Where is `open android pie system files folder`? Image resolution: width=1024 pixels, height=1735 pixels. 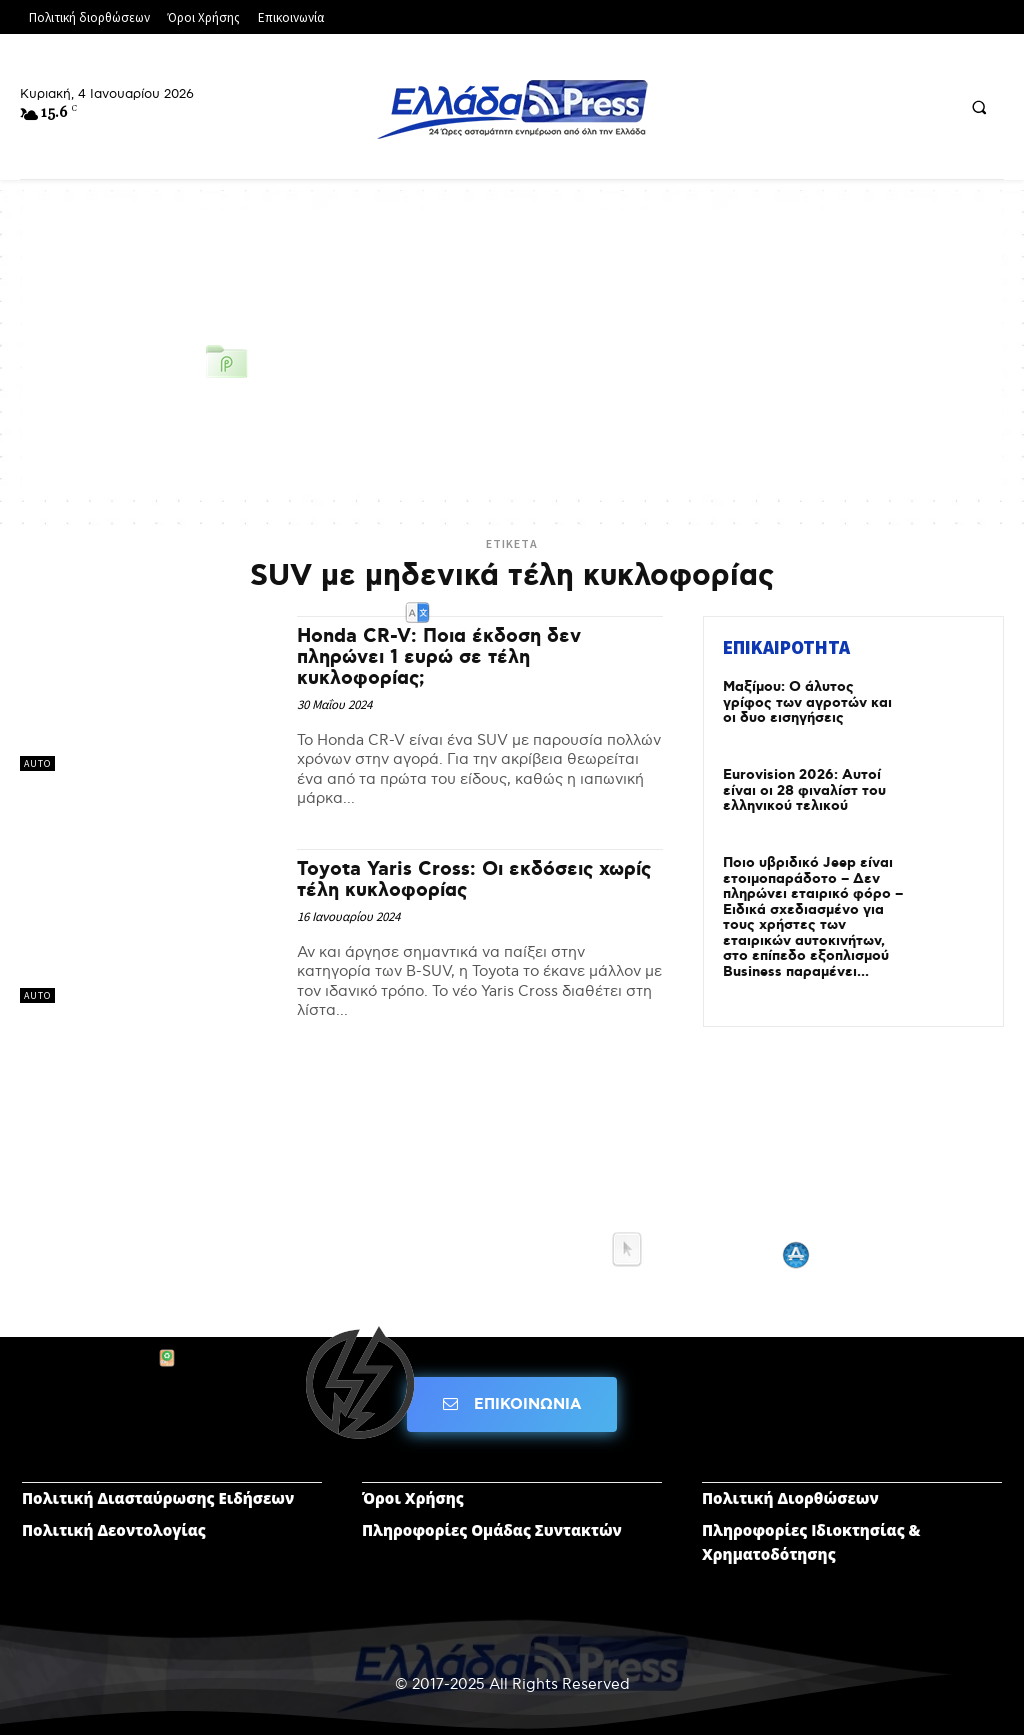 open android pie system files folder is located at coordinates (226, 362).